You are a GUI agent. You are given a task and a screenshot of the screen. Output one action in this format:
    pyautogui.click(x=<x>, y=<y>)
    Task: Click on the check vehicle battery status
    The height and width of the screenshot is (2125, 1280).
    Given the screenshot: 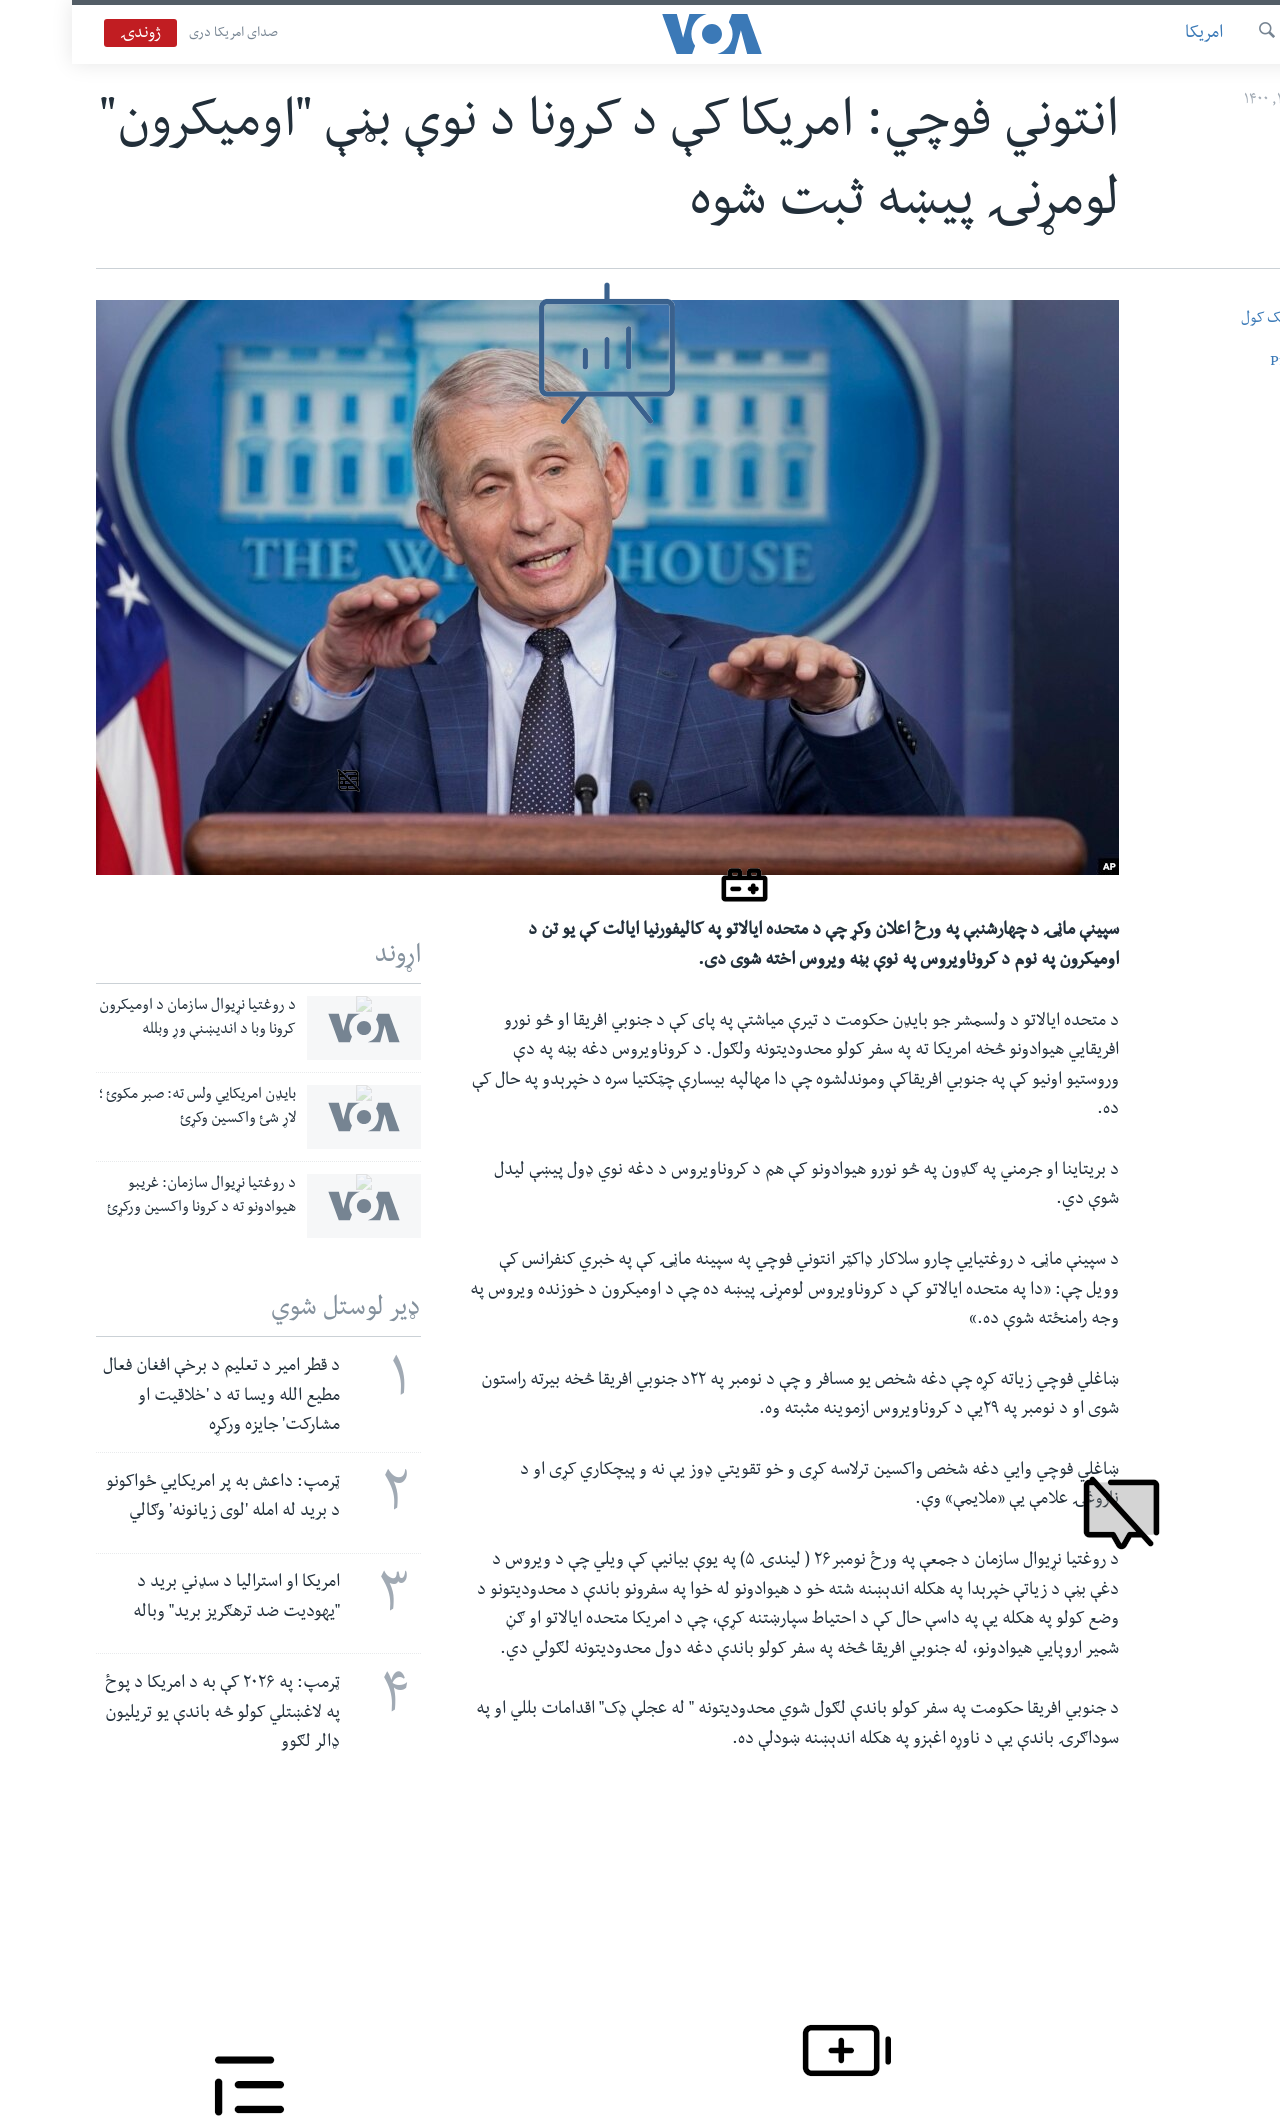 What is the action you would take?
    pyautogui.click(x=744, y=886)
    